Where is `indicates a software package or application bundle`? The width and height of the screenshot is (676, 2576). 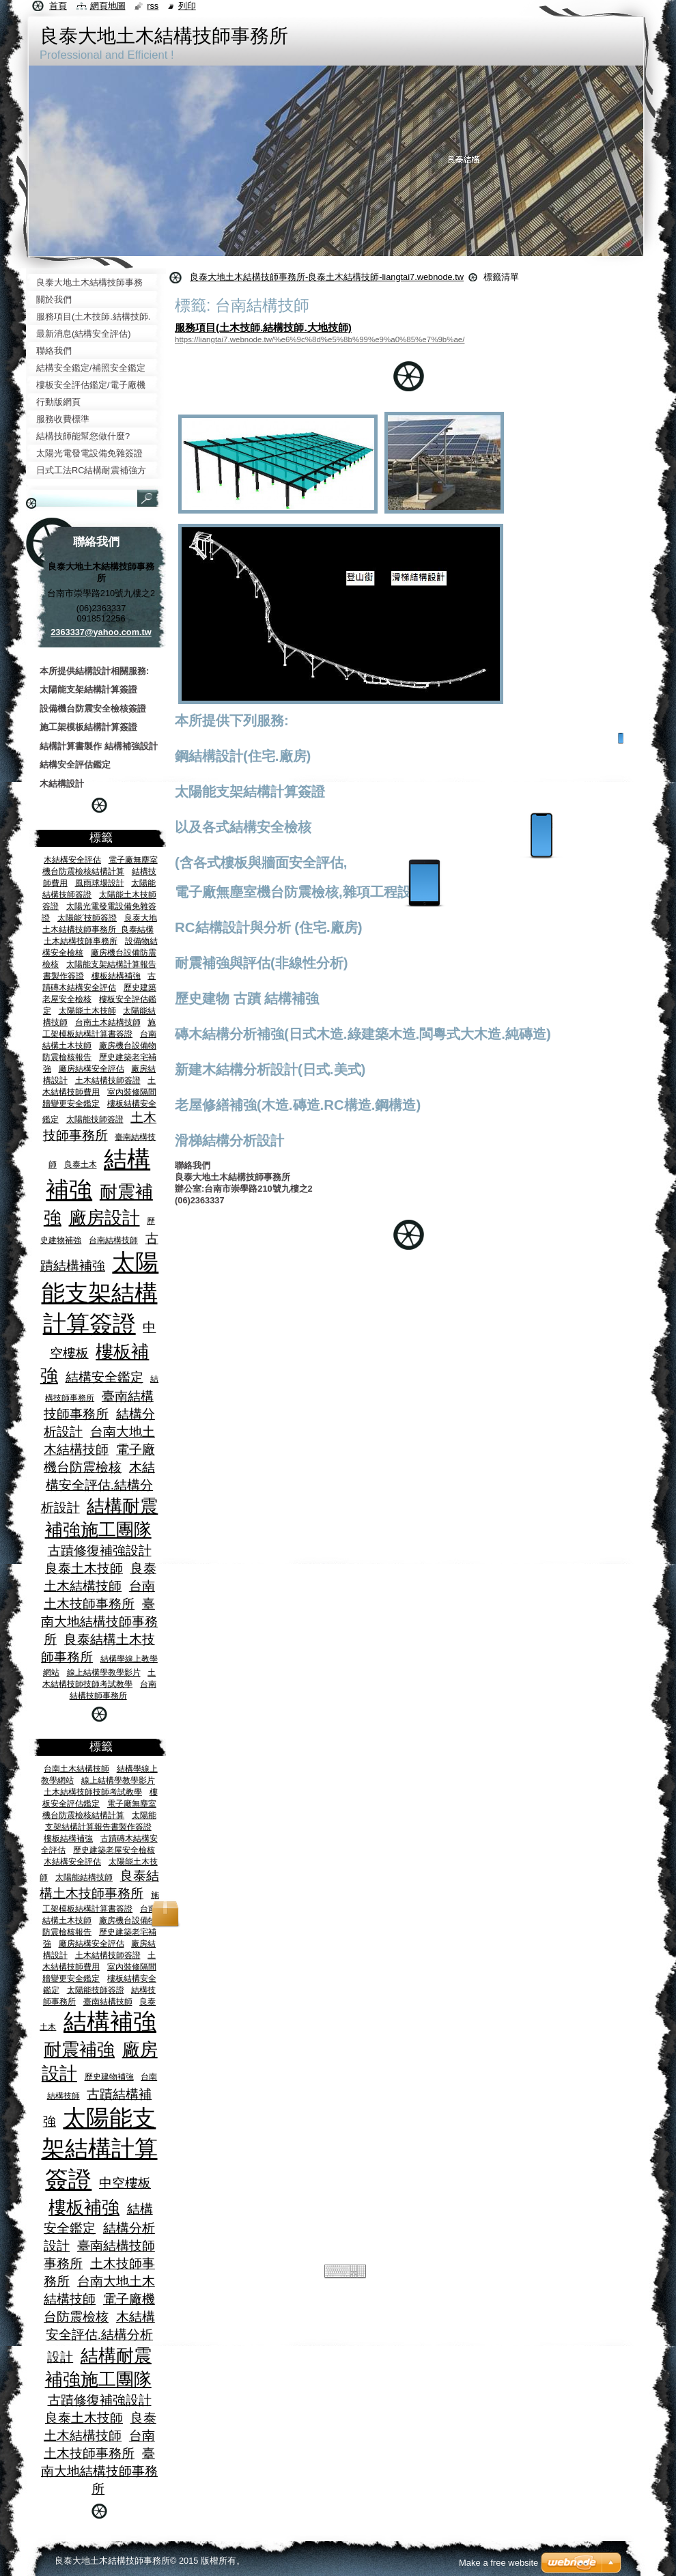 indicates a software package or application bundle is located at coordinates (165, 1912).